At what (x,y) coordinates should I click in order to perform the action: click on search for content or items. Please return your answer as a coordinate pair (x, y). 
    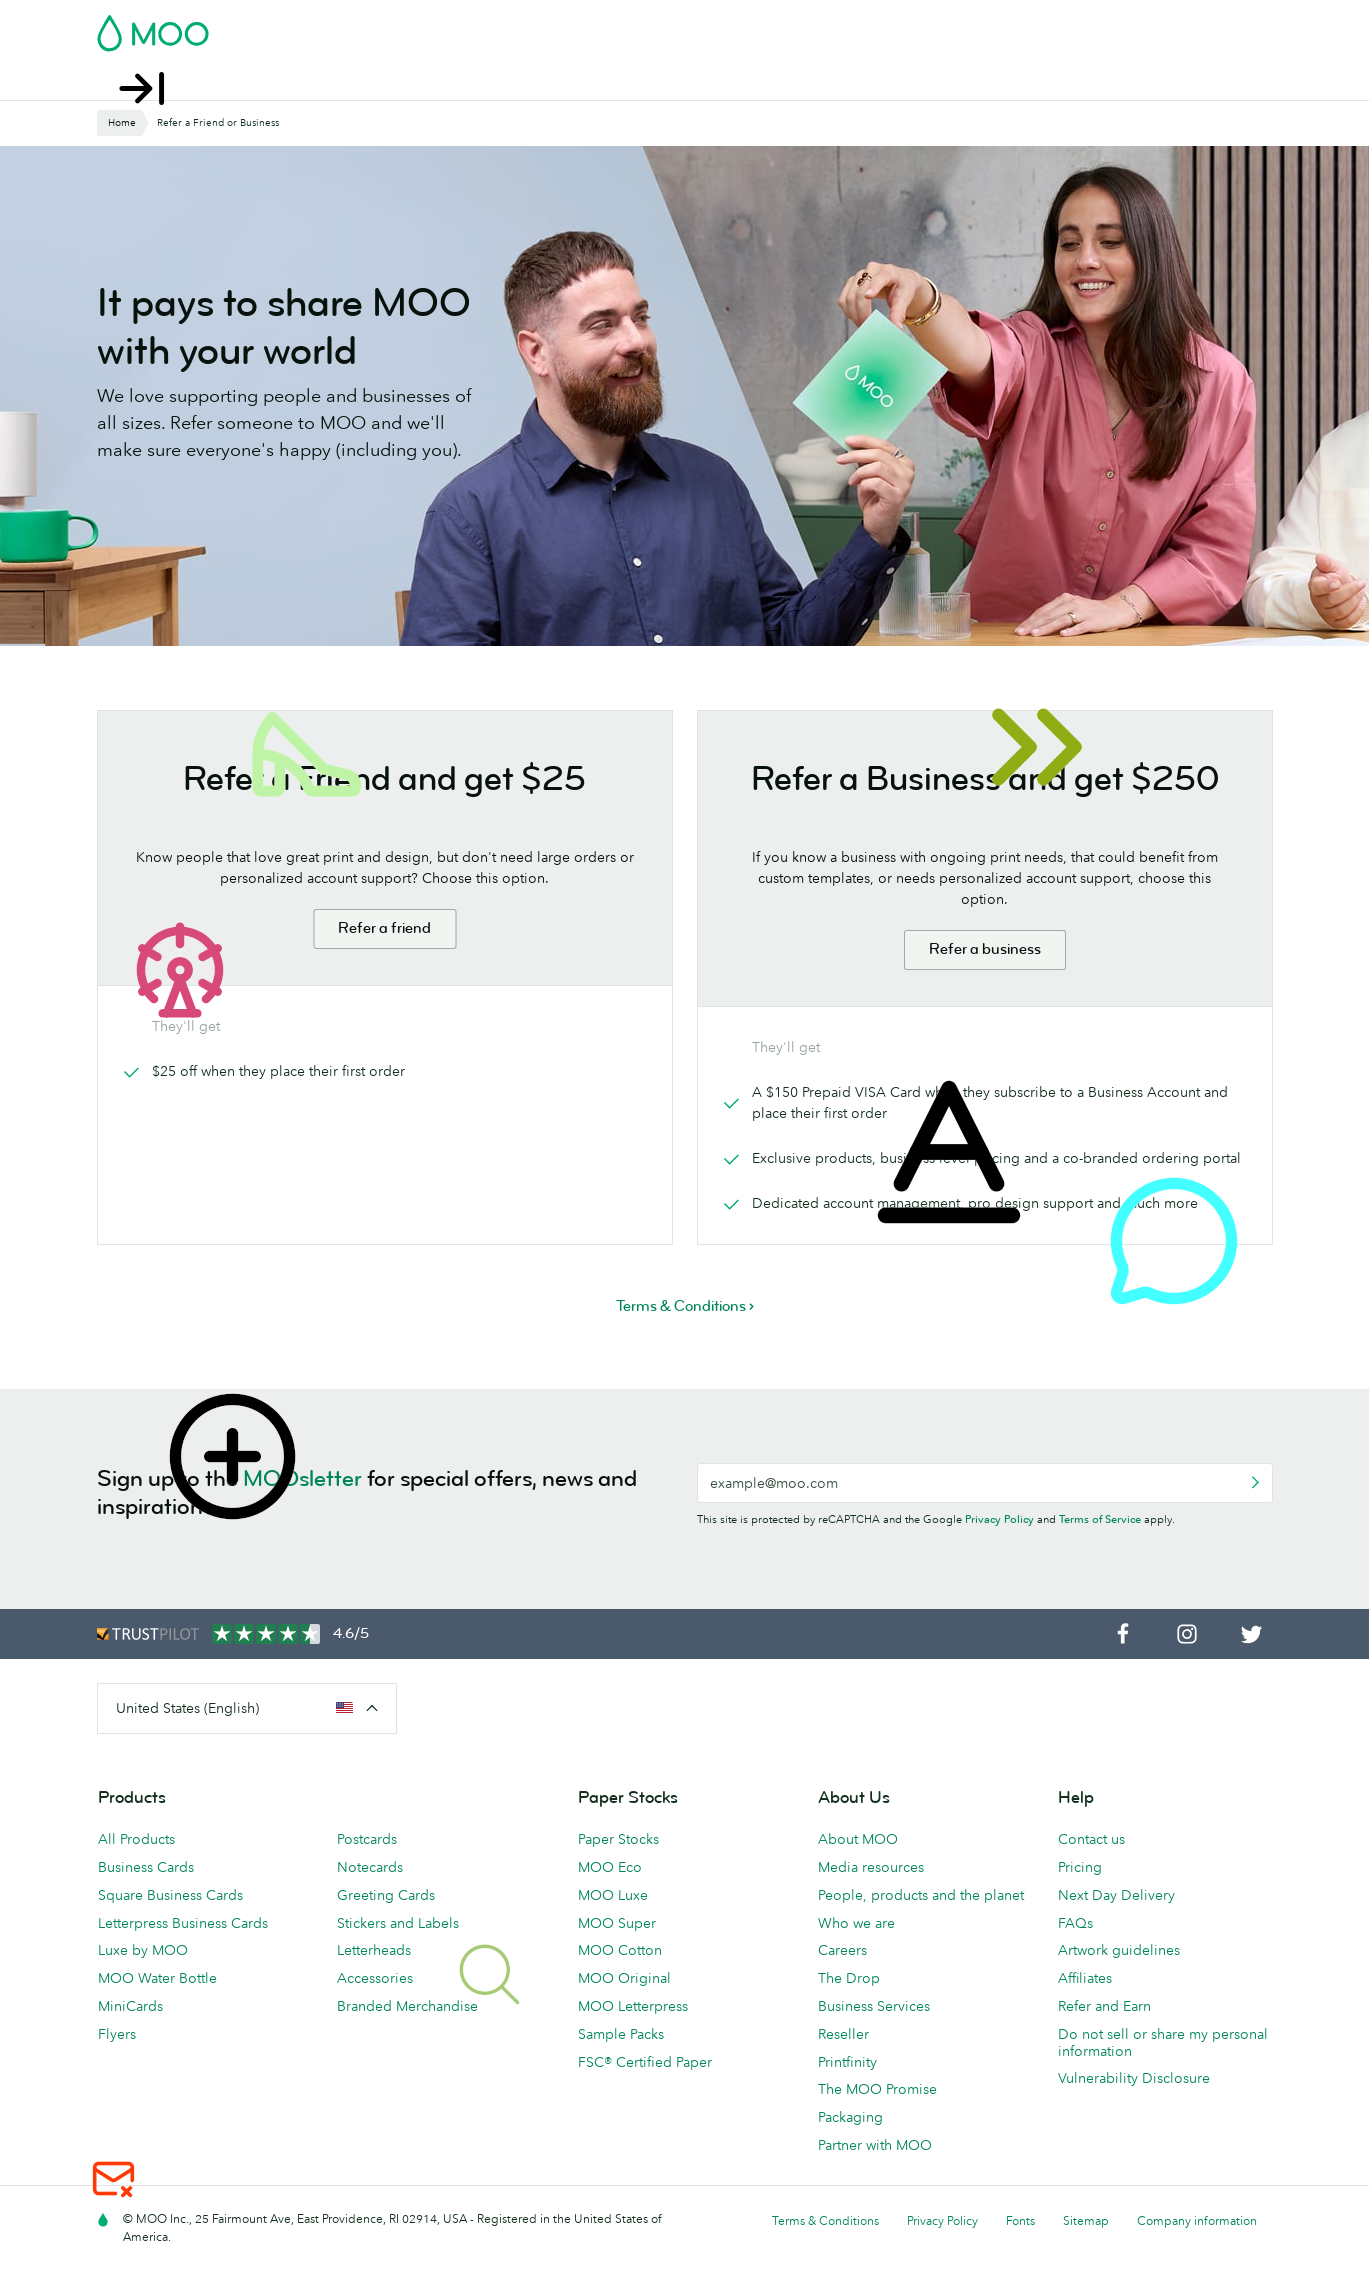
    Looking at the image, I should click on (489, 1974).